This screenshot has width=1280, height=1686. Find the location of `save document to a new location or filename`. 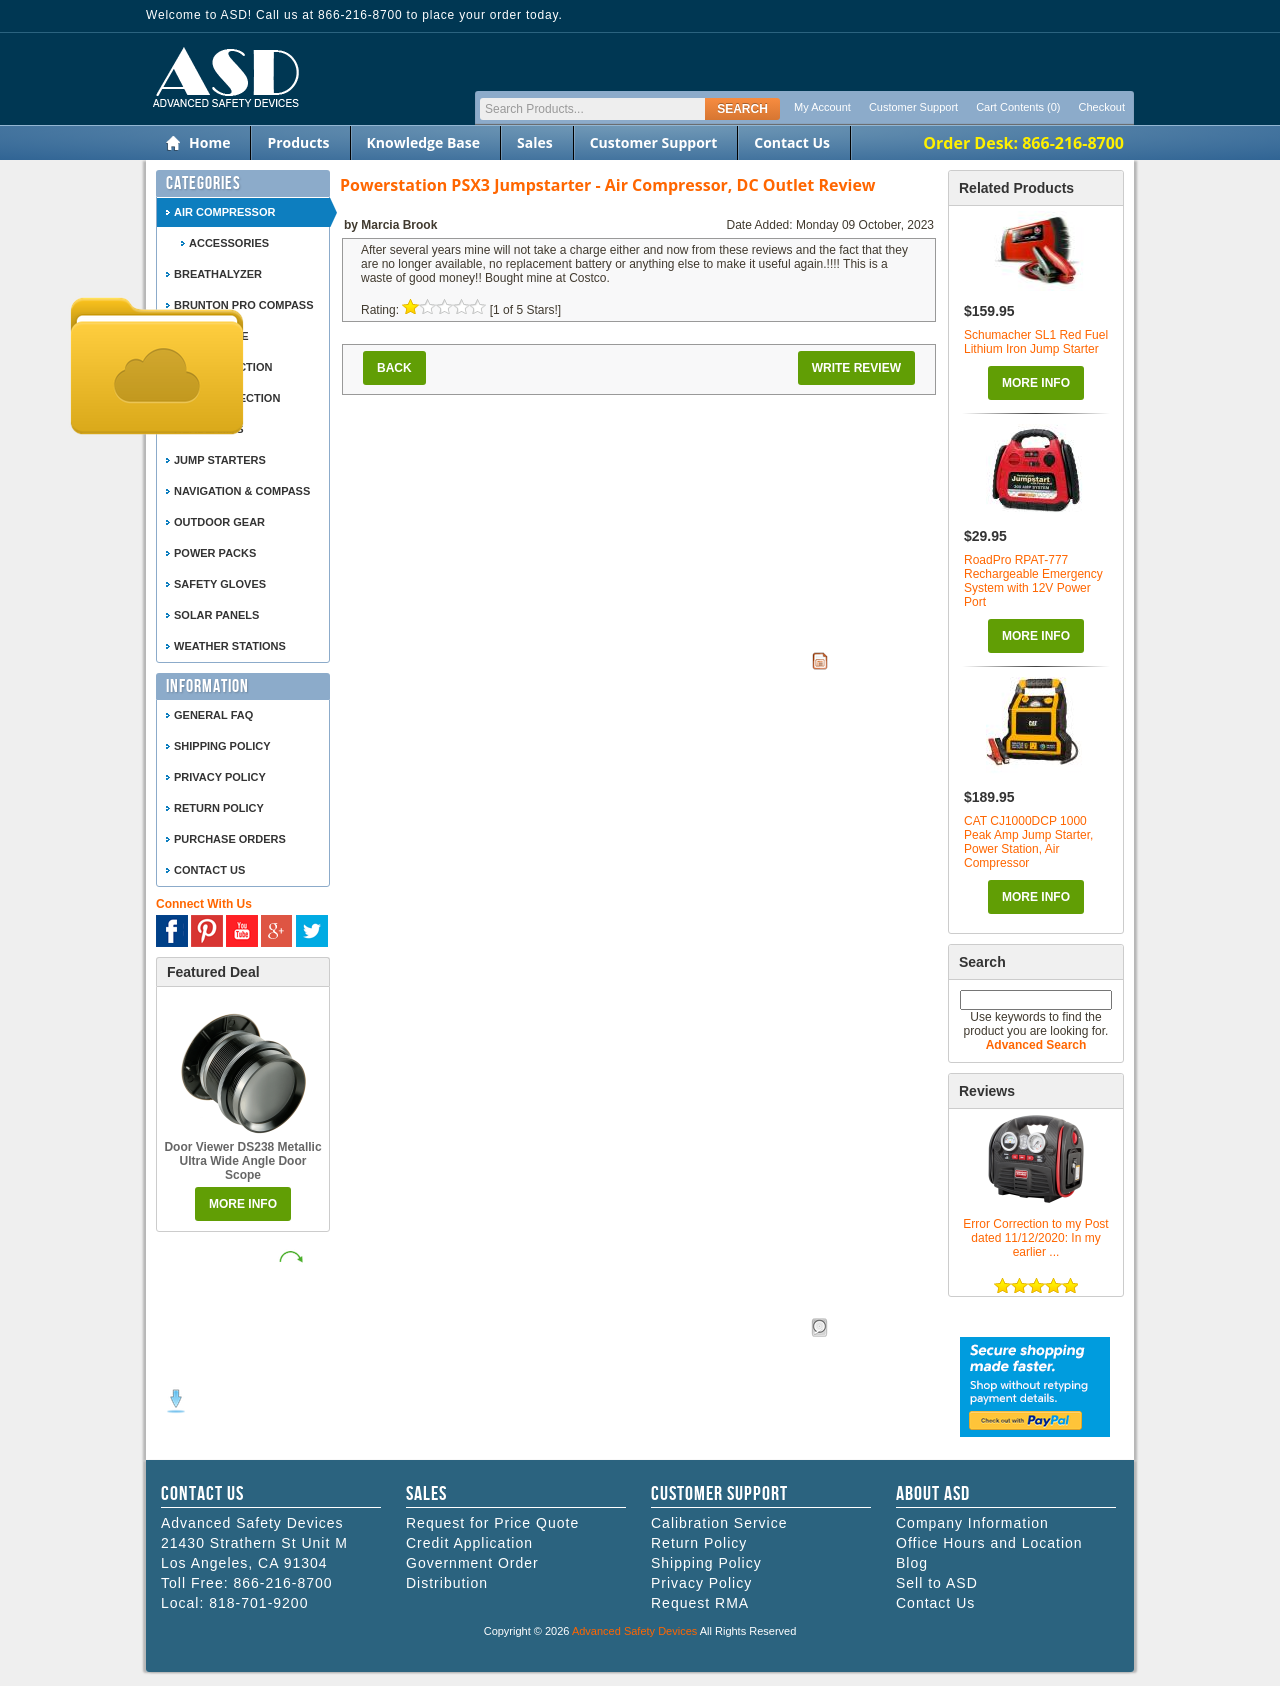

save document to a new location or filename is located at coordinates (176, 1399).